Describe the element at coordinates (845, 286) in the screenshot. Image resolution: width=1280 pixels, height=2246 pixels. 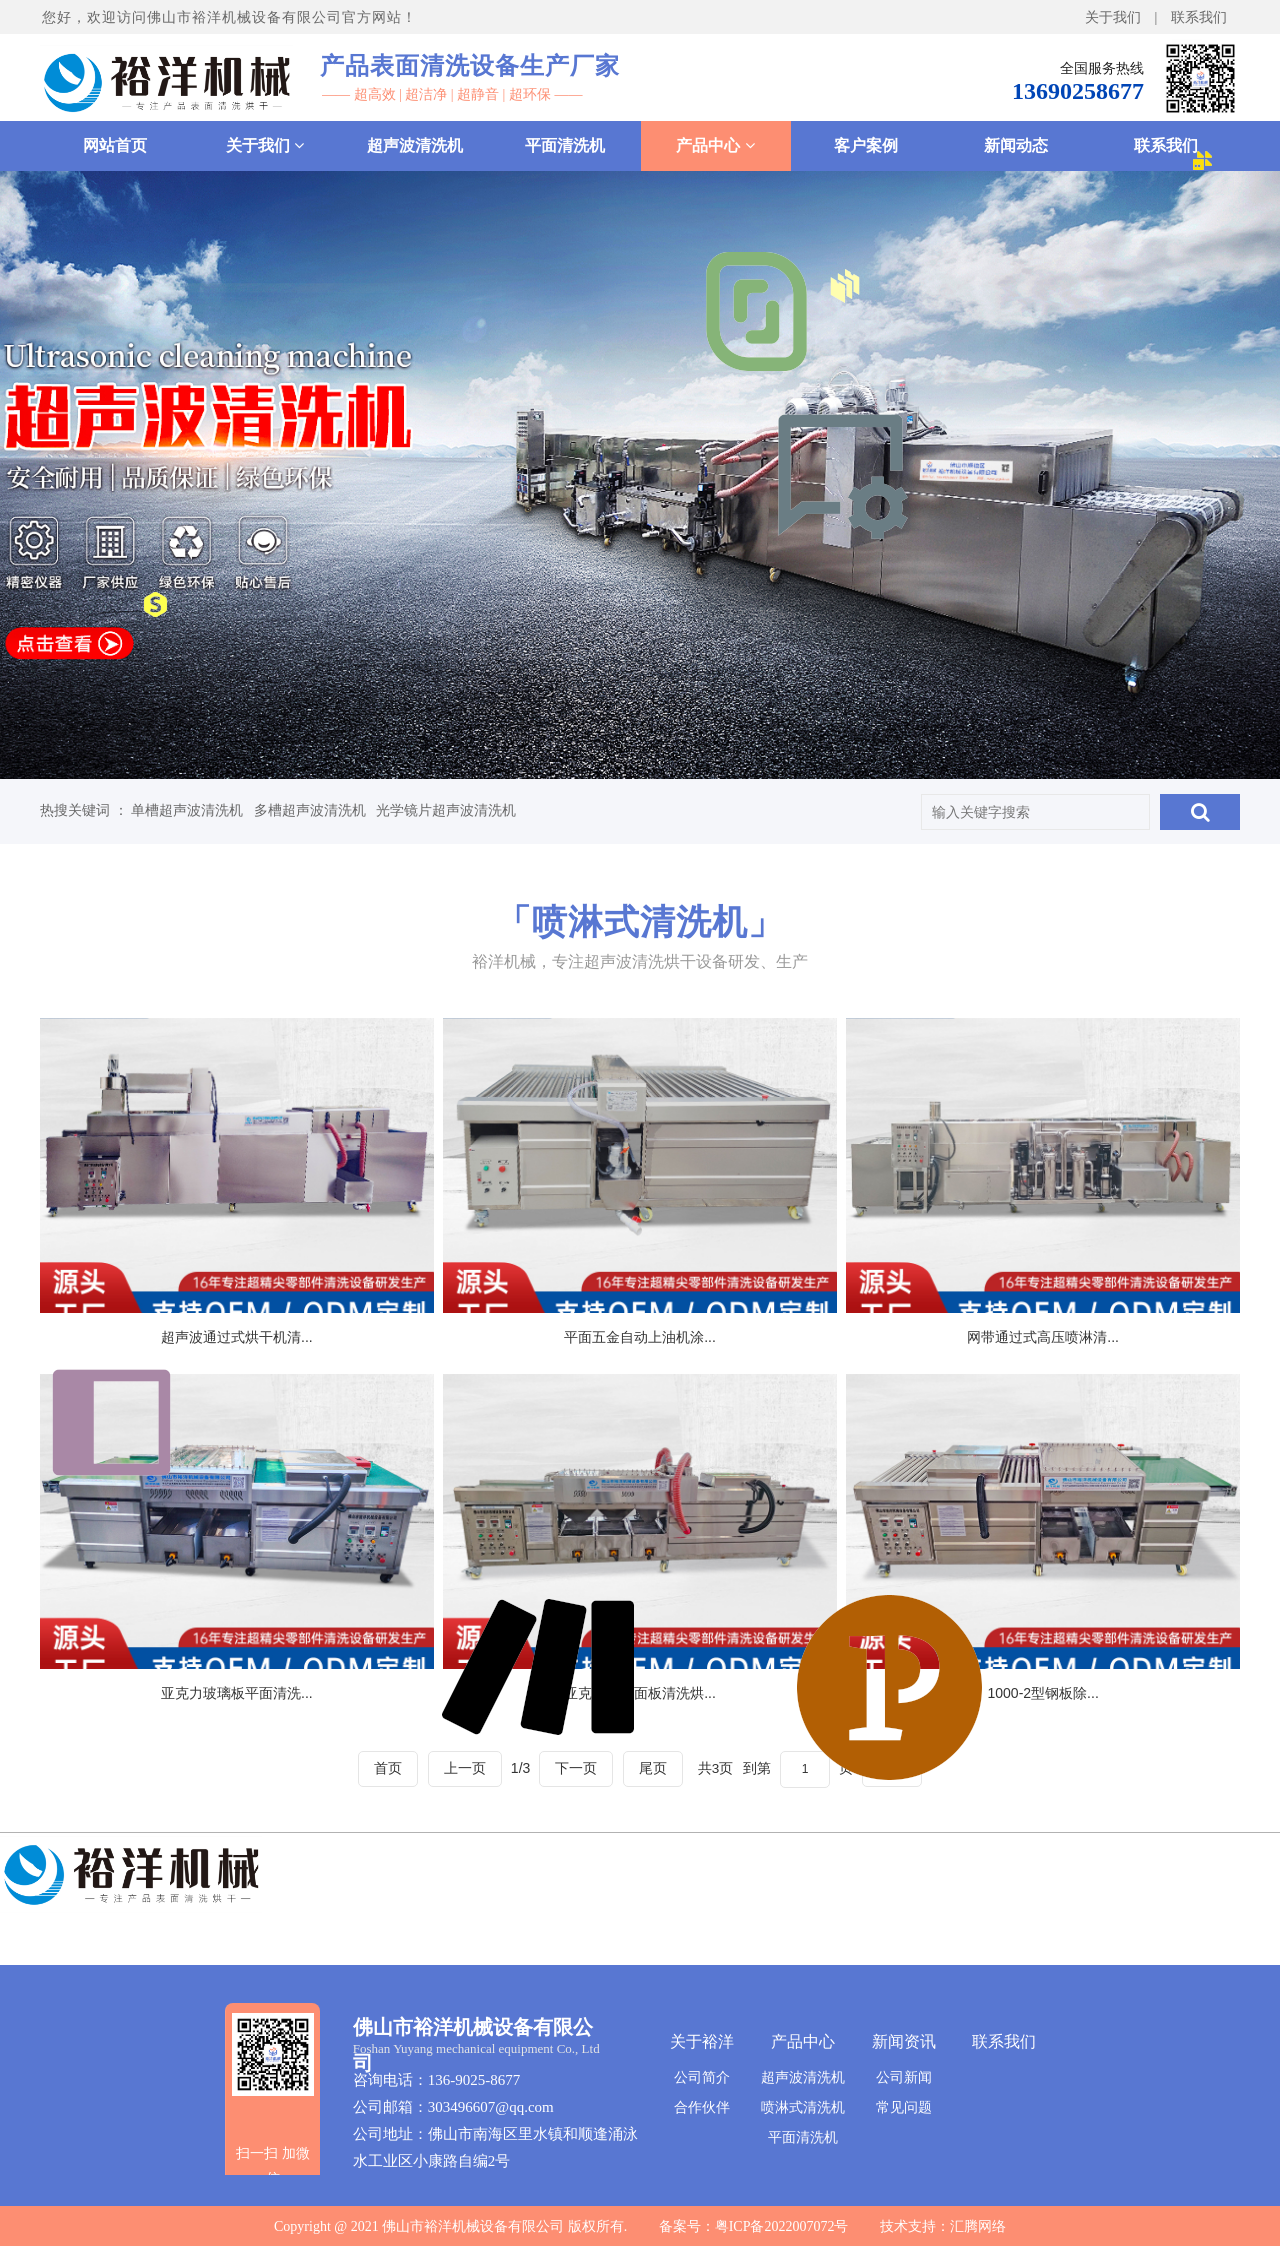
I see `wasmer logo` at that location.